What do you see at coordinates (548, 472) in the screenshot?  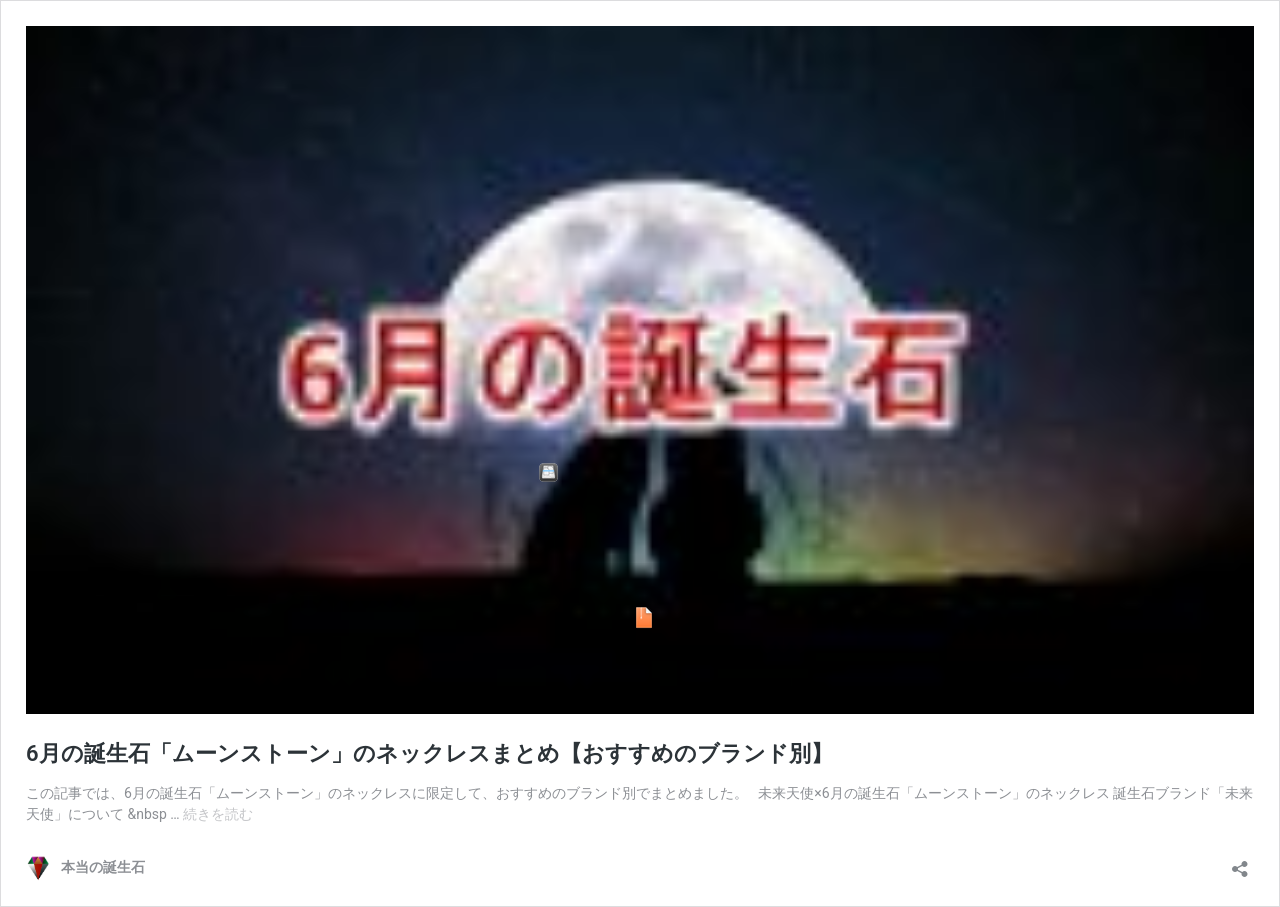 I see `open skanpage document scanning app` at bounding box center [548, 472].